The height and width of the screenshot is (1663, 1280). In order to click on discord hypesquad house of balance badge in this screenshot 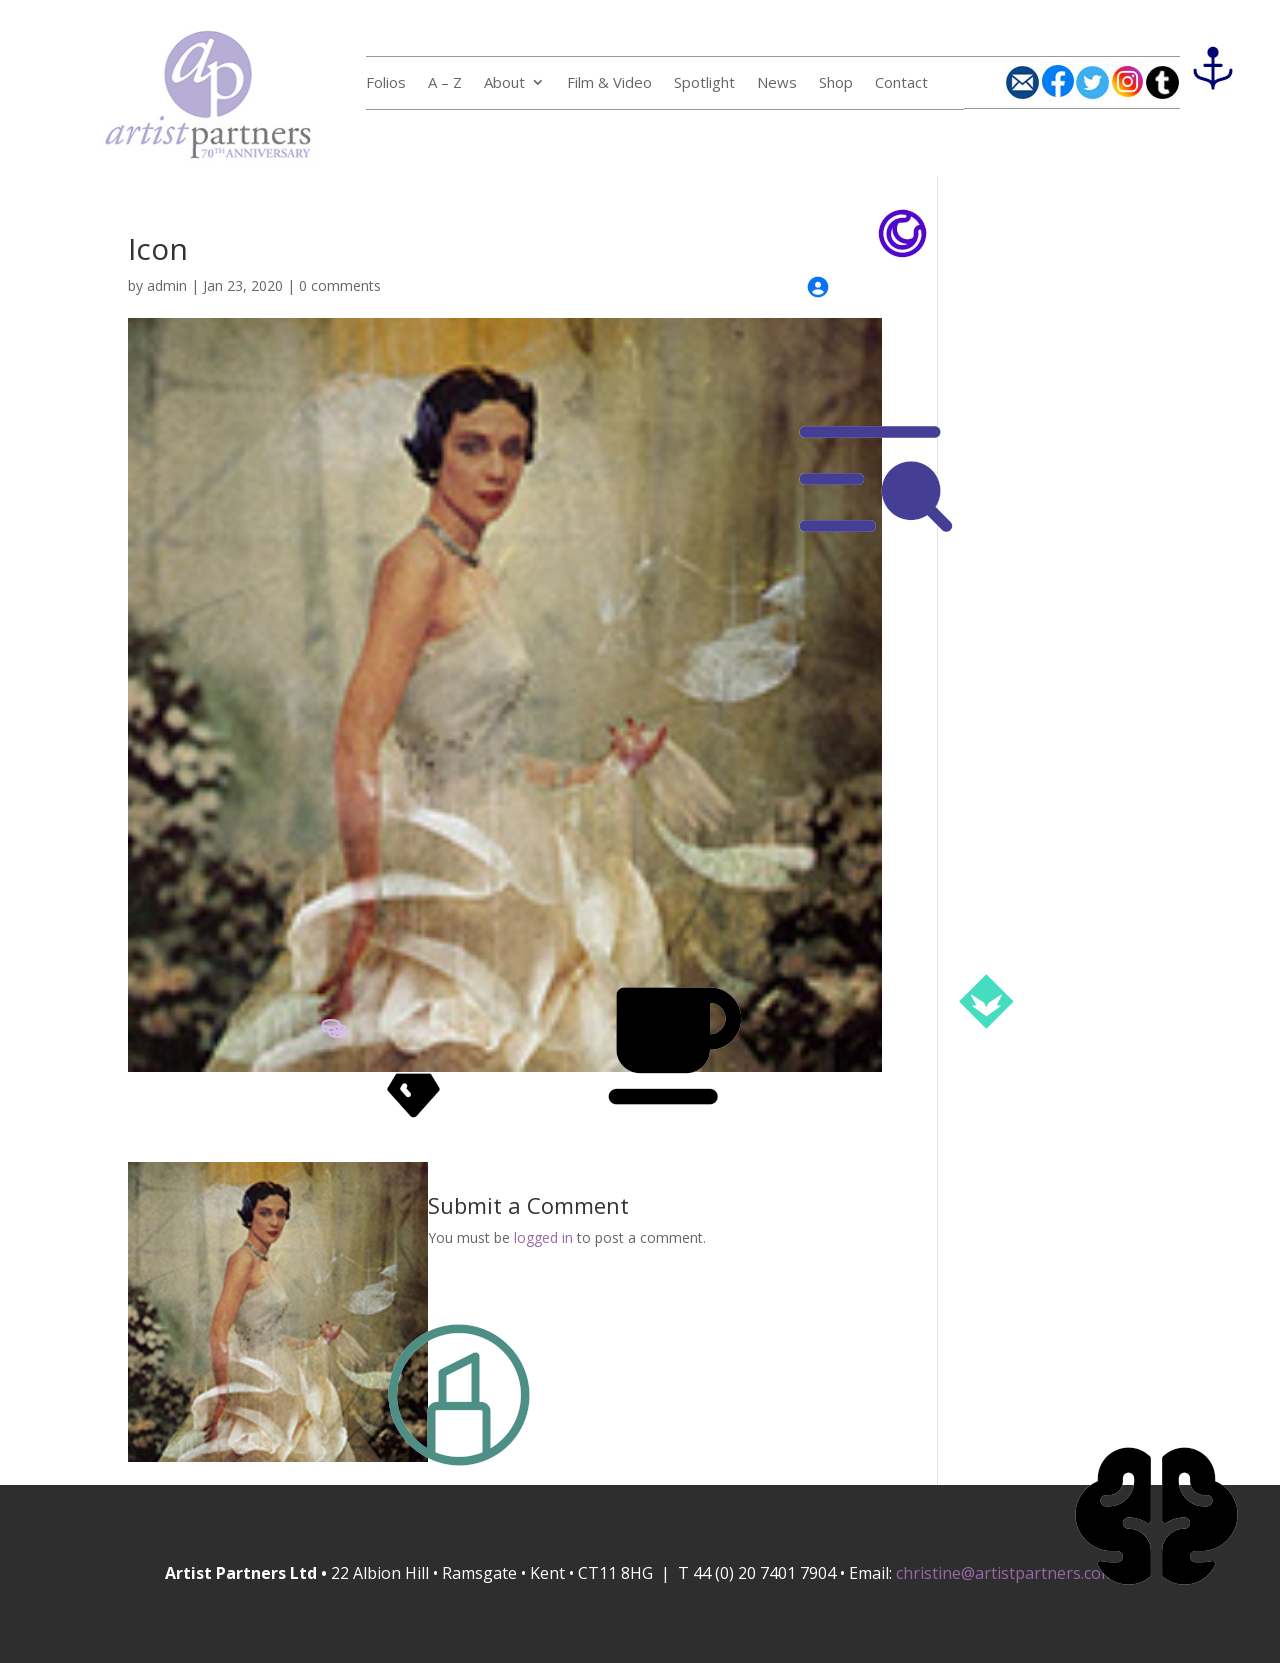, I will do `click(986, 1001)`.